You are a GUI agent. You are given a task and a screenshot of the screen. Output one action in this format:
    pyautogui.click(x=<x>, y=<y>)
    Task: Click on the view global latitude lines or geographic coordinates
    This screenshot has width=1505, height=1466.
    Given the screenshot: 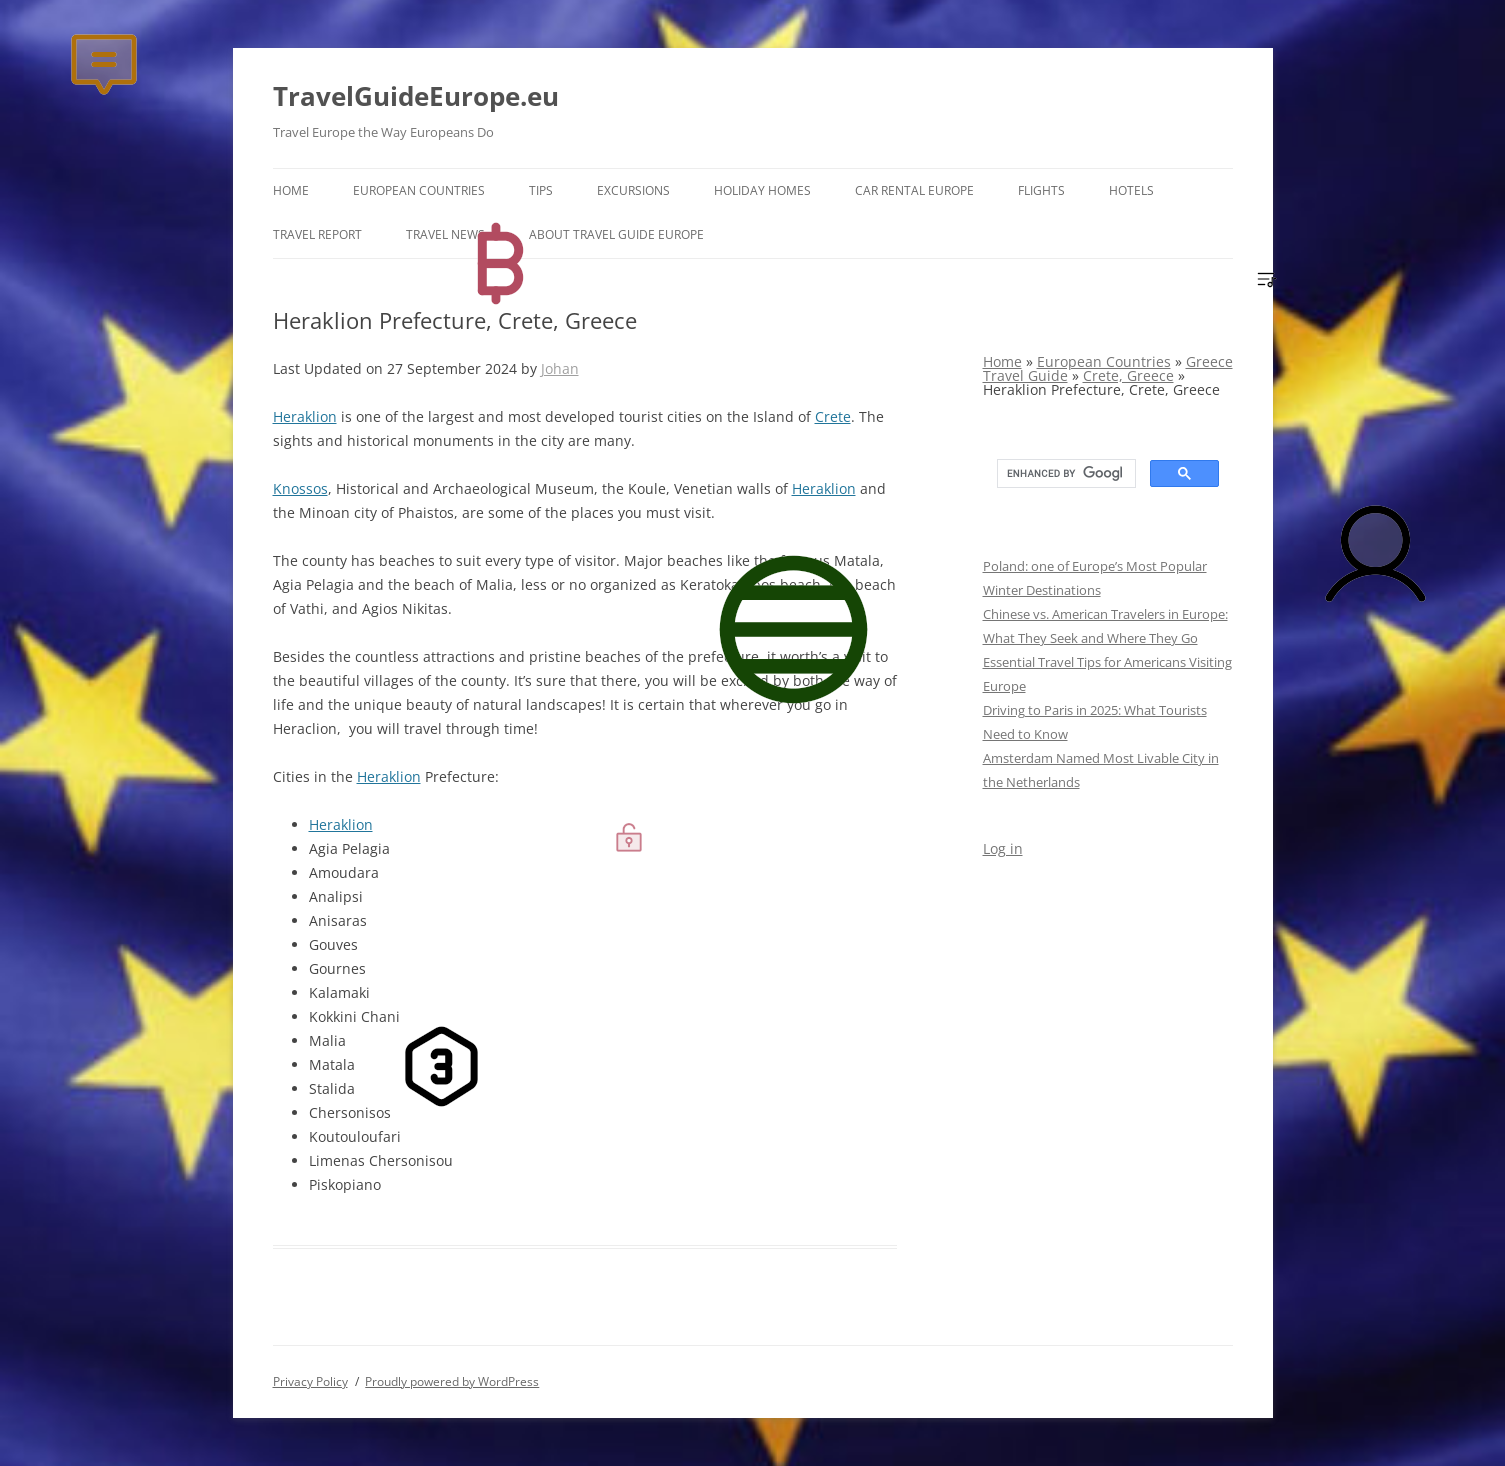 What is the action you would take?
    pyautogui.click(x=793, y=629)
    